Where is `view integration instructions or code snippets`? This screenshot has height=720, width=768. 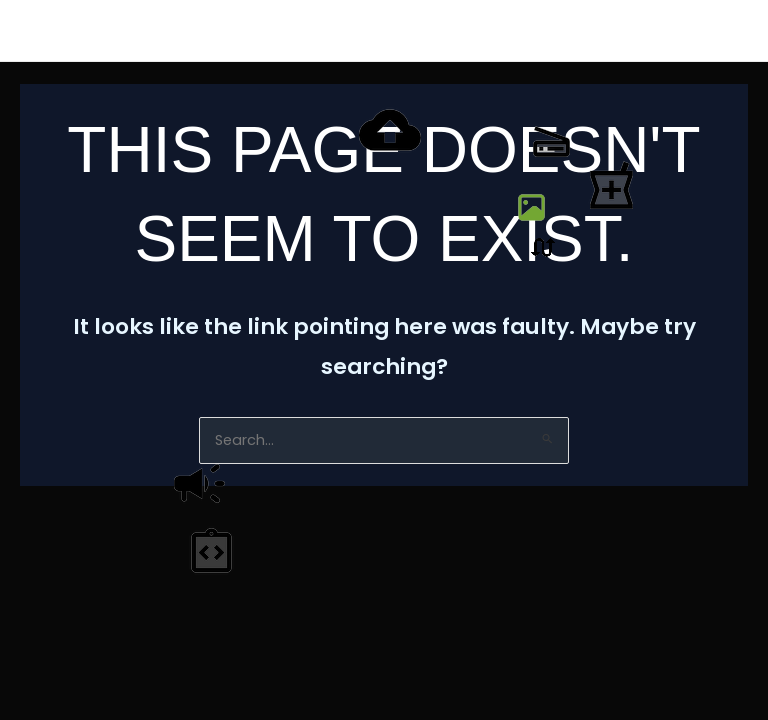 view integration instructions or code snippets is located at coordinates (211, 552).